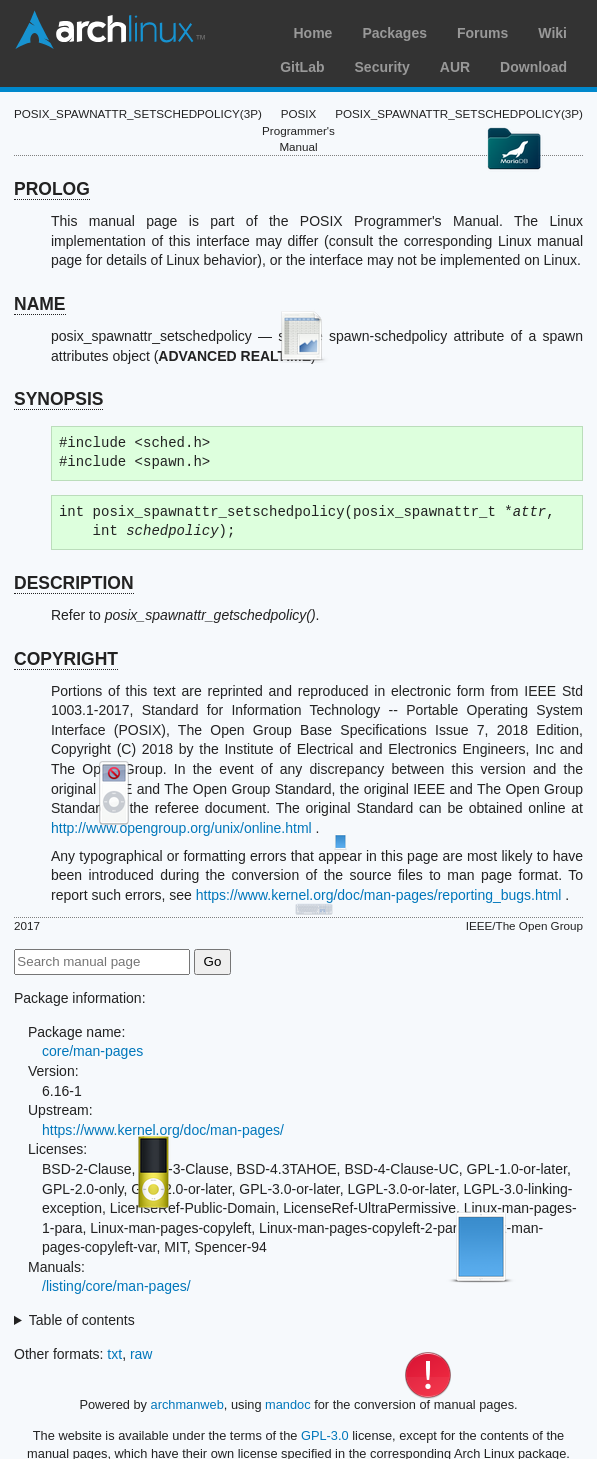 This screenshot has width=597, height=1459. I want to click on iPad Pro 9.7" device with cellular connectivity, so click(340, 841).